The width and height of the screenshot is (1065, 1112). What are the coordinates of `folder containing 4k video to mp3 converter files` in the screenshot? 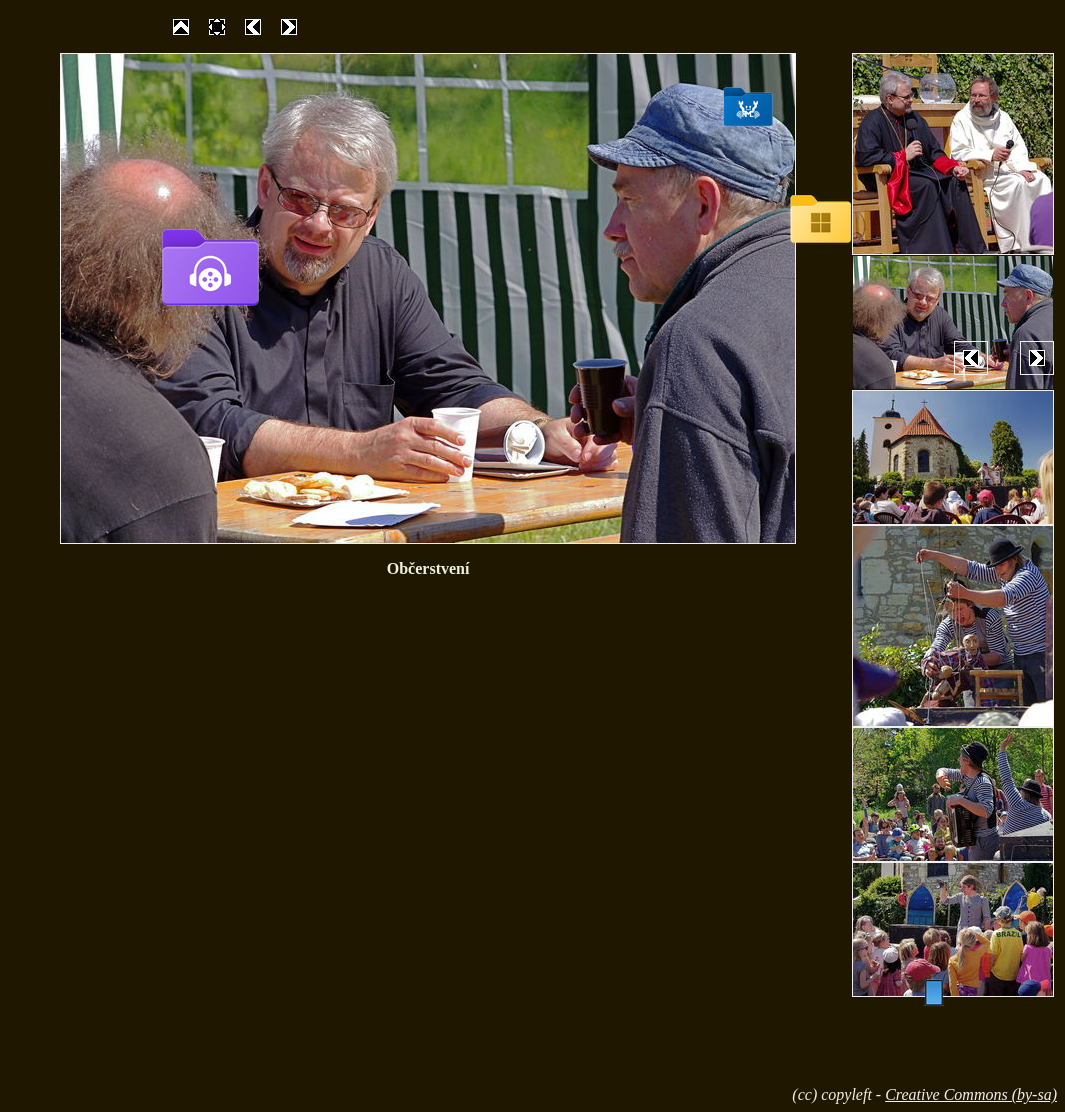 It's located at (210, 270).